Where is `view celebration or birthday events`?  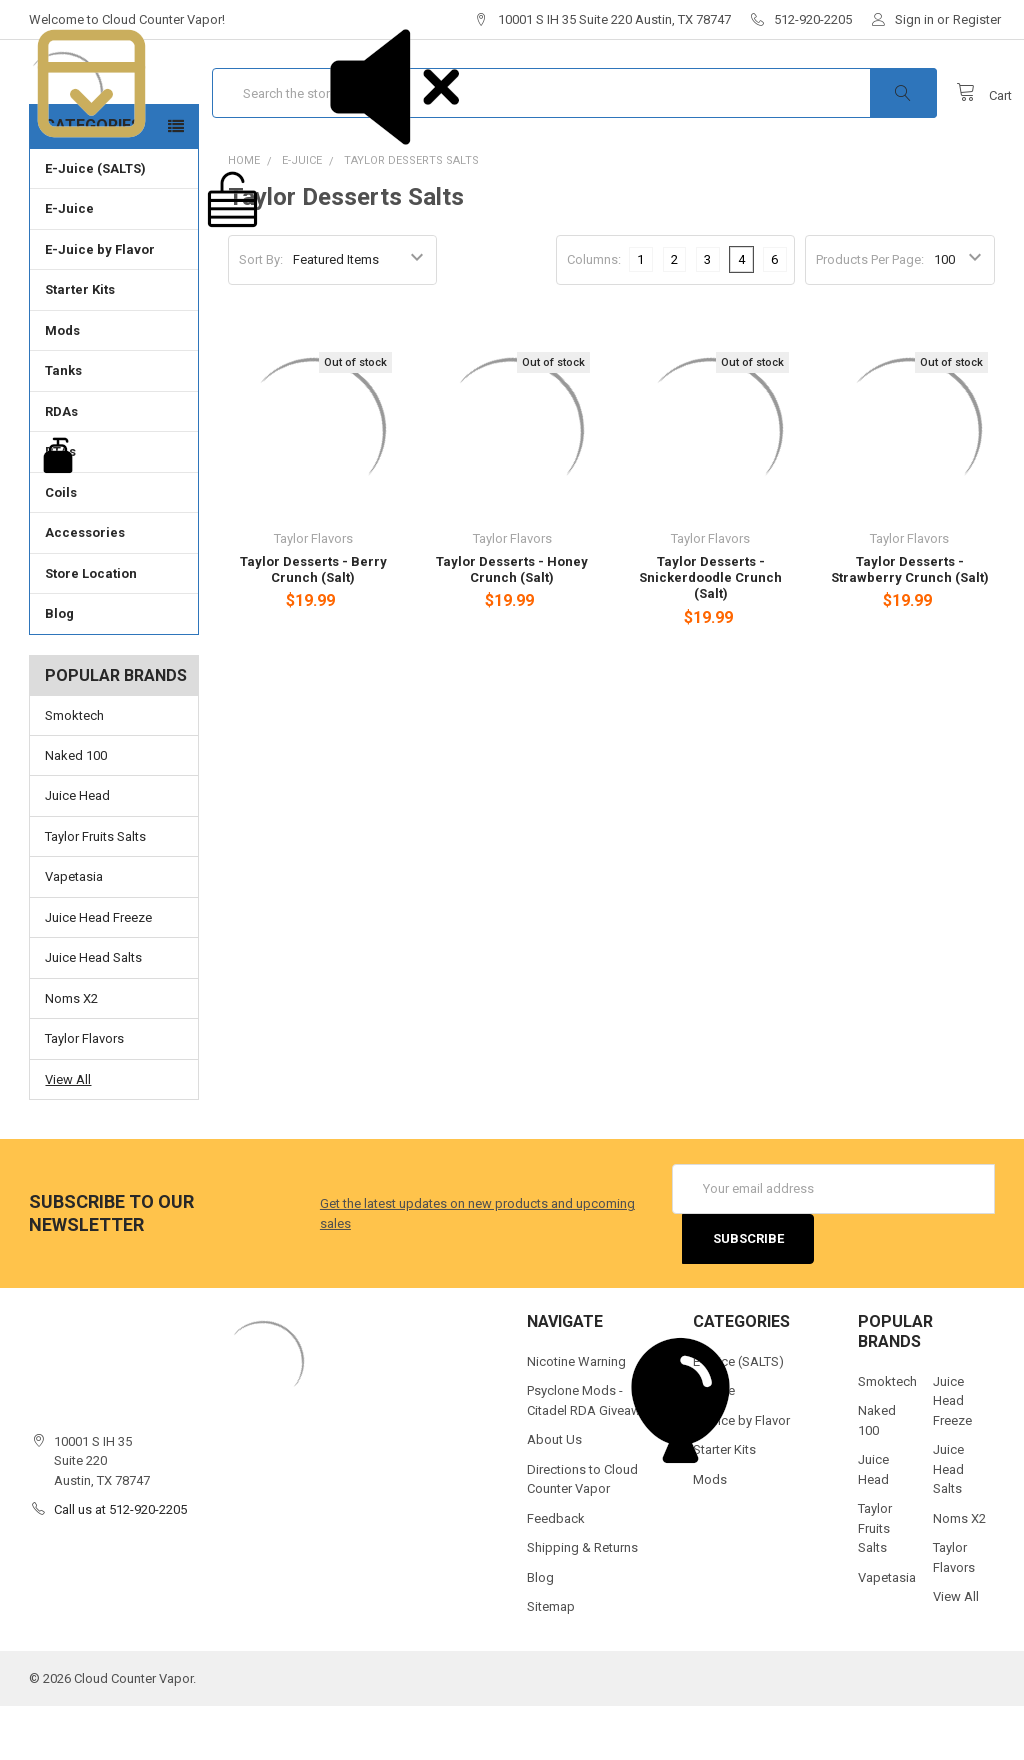
view celebration or birthday events is located at coordinates (680, 1400).